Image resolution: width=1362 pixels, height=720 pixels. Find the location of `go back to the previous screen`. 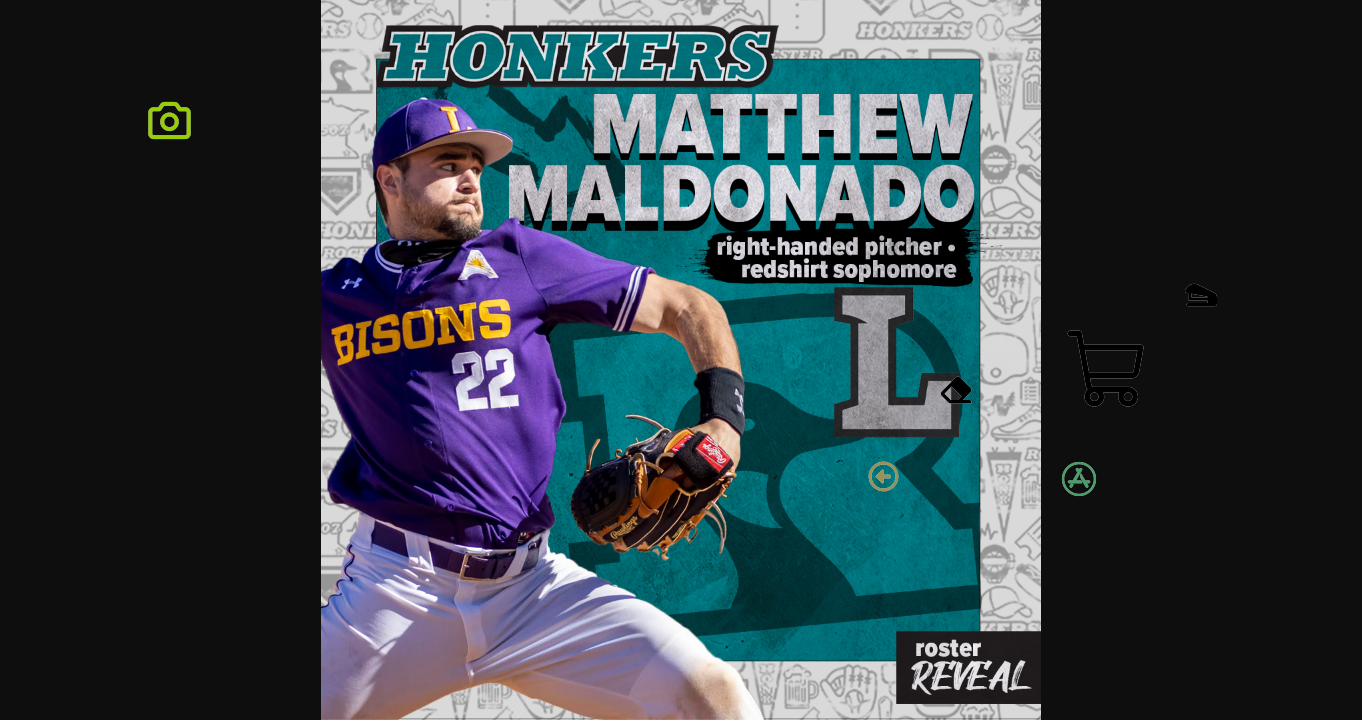

go back to the previous screen is located at coordinates (883, 476).